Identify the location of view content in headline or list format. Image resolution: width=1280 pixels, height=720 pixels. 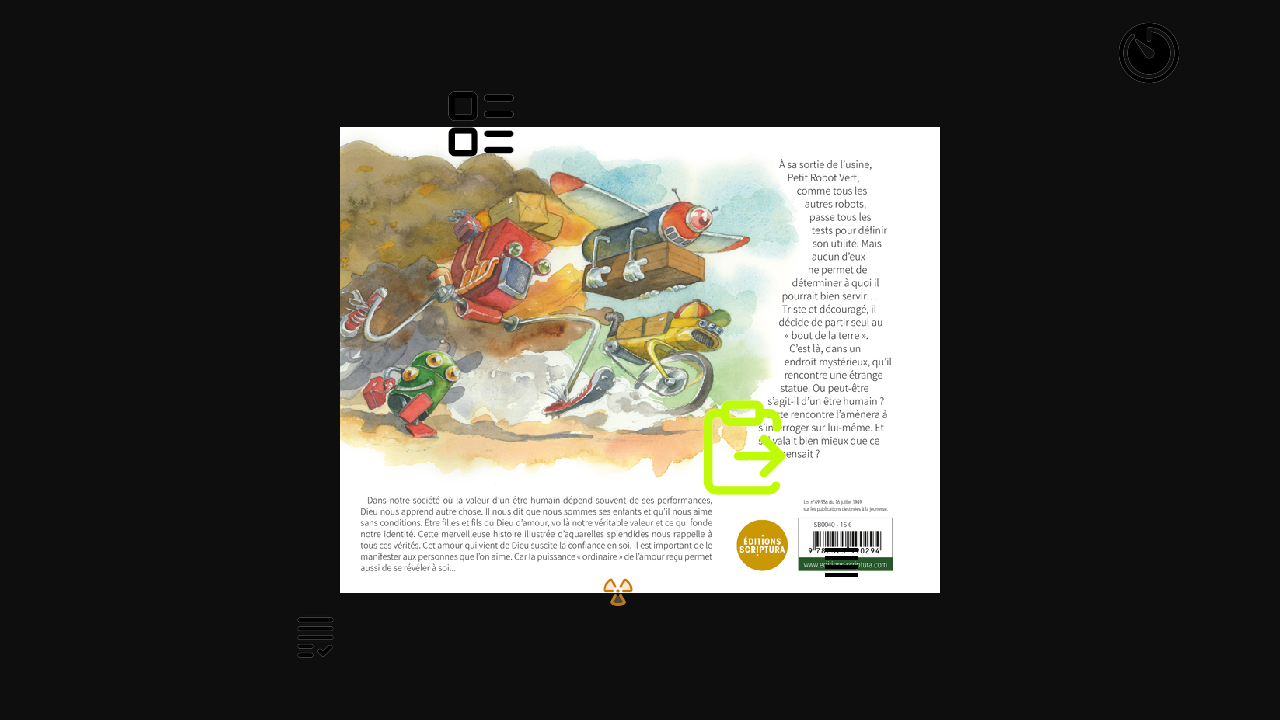
(841, 562).